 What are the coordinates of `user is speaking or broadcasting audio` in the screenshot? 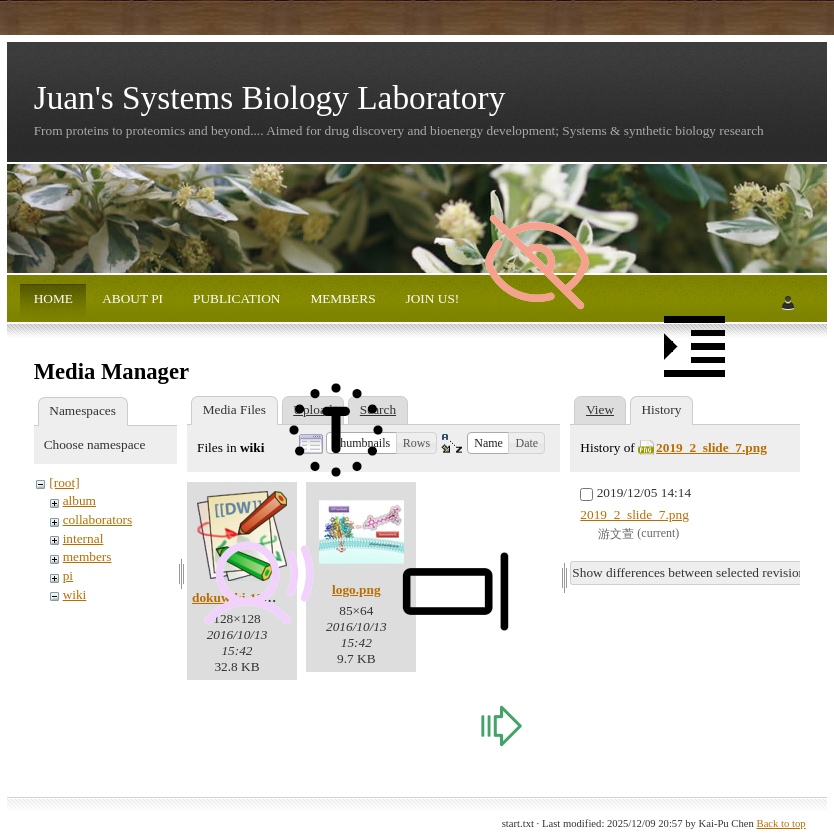 It's located at (257, 583).